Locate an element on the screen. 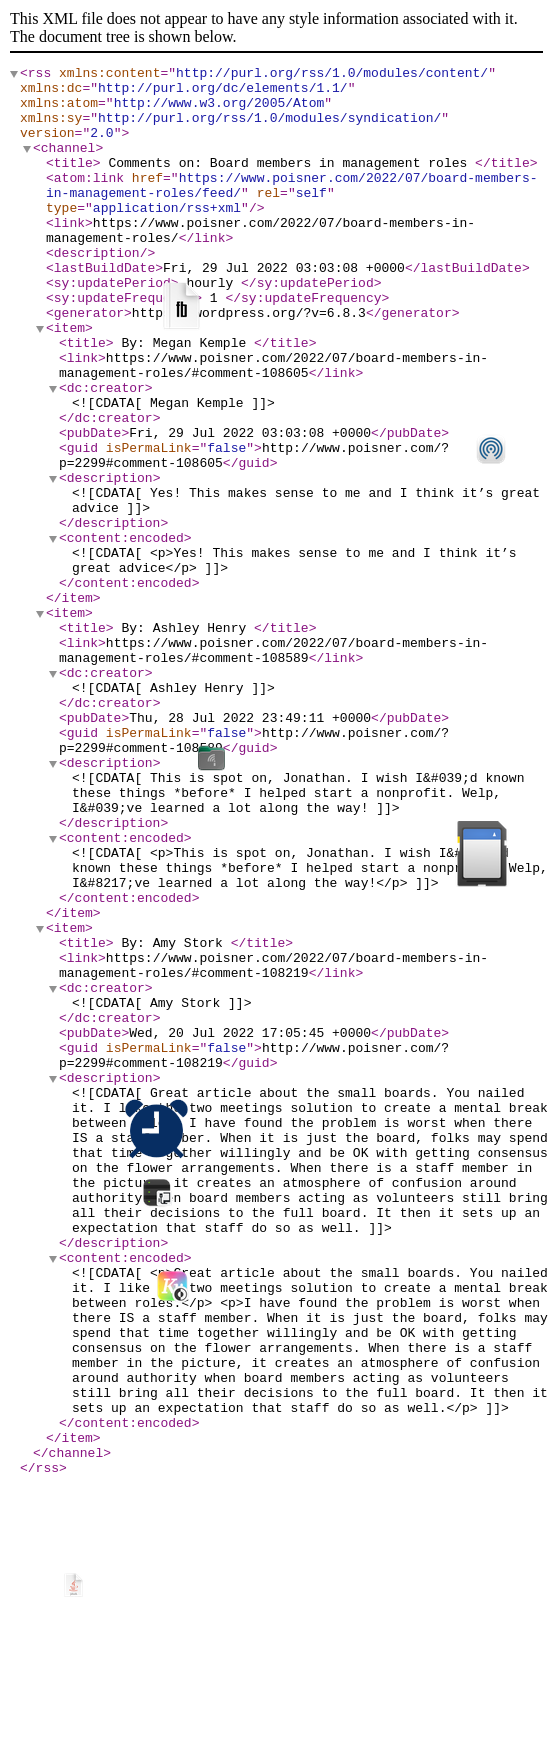 Image resolution: width=553 pixels, height=1758 pixels. open snapdrop for local file sharing is located at coordinates (491, 449).